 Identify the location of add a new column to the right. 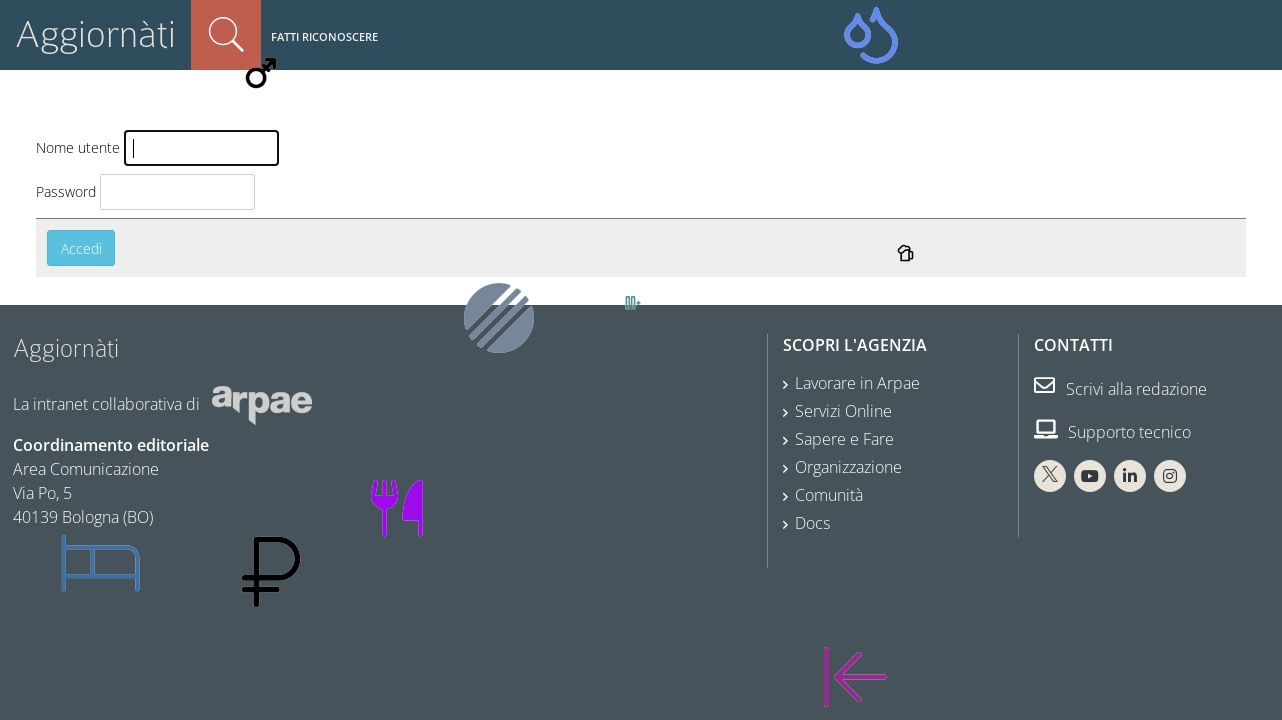
(632, 303).